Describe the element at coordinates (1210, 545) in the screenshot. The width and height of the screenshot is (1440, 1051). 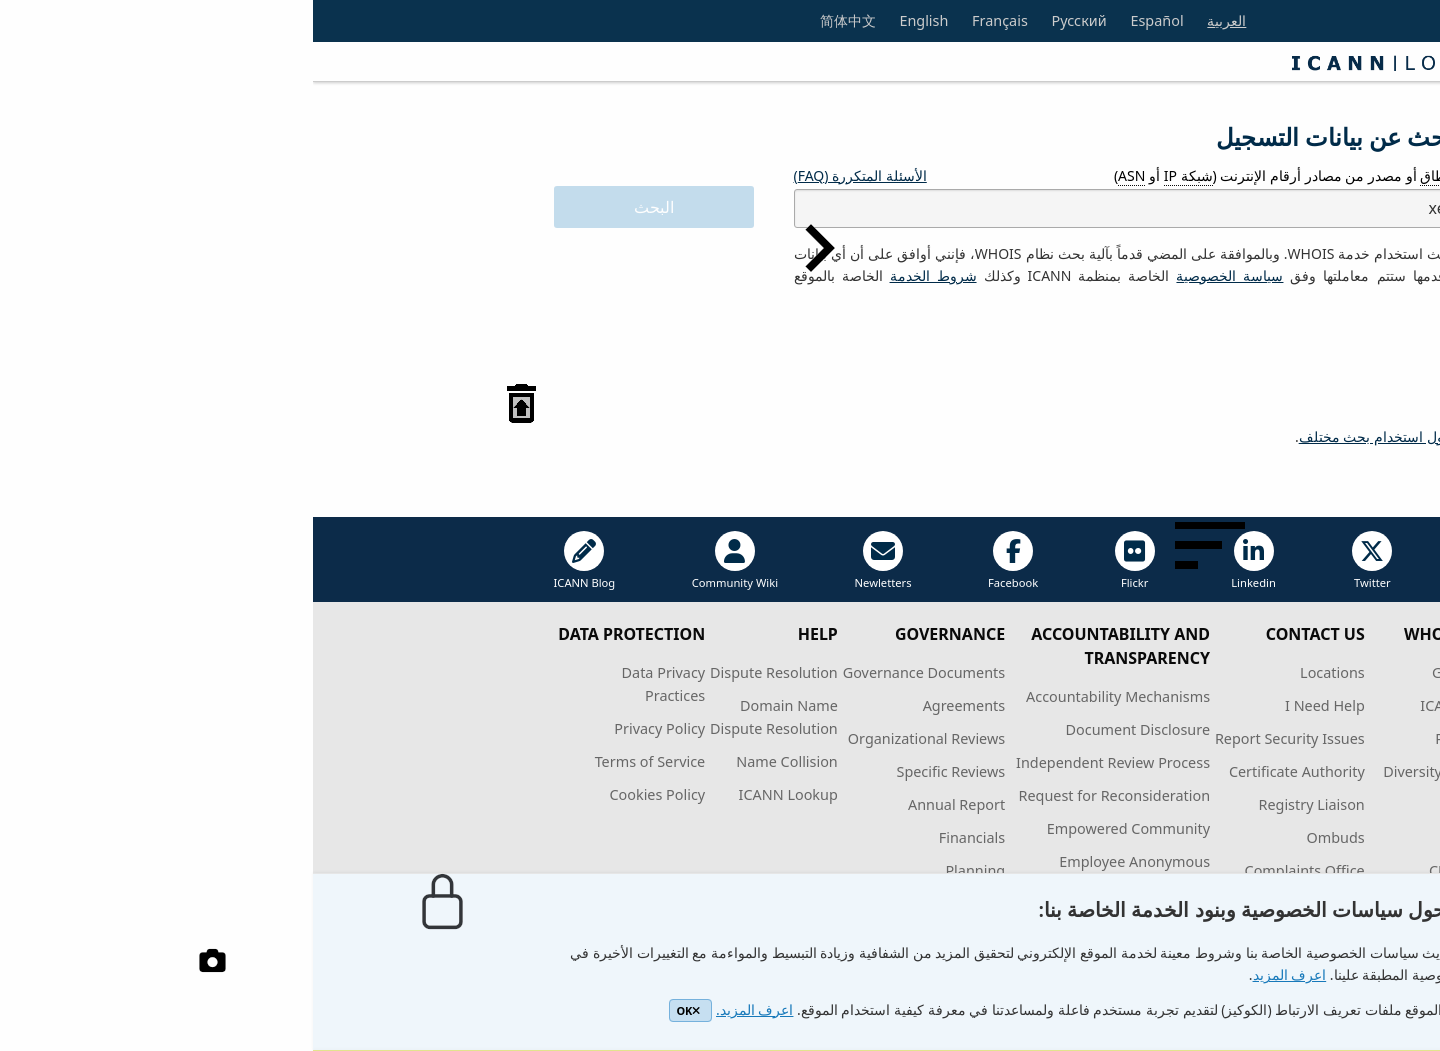
I see `sort list items by criteria` at that location.